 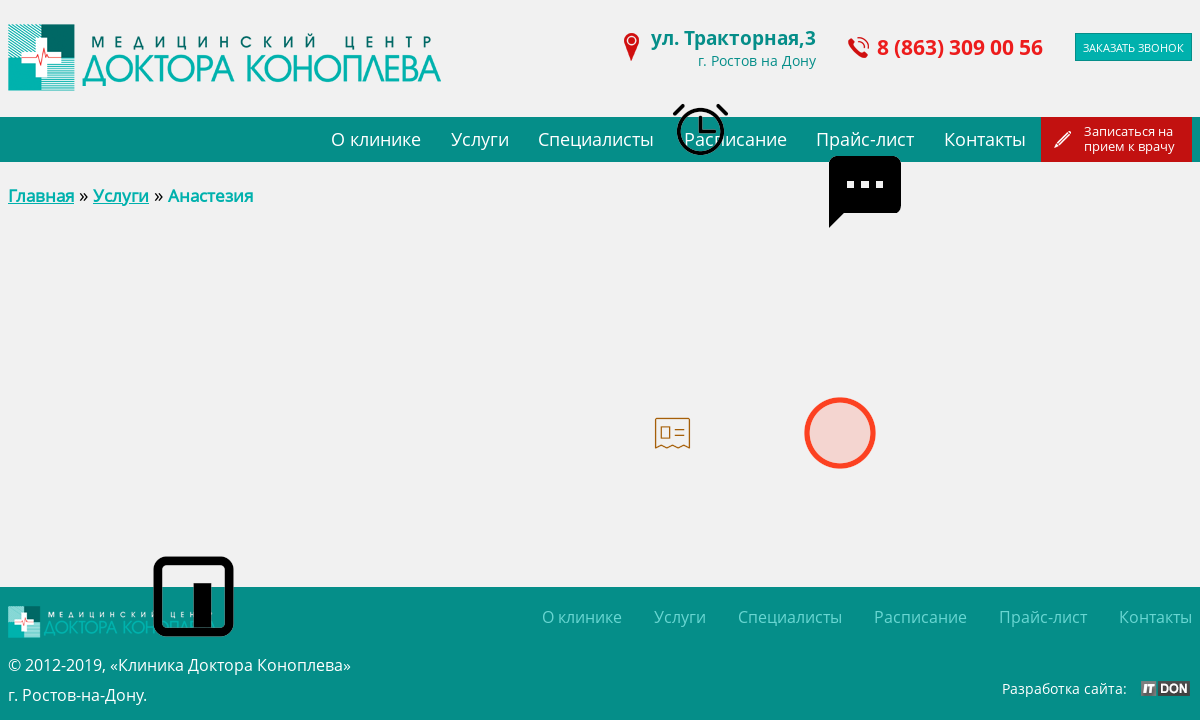 I want to click on npm package manager logo, so click(x=193, y=596).